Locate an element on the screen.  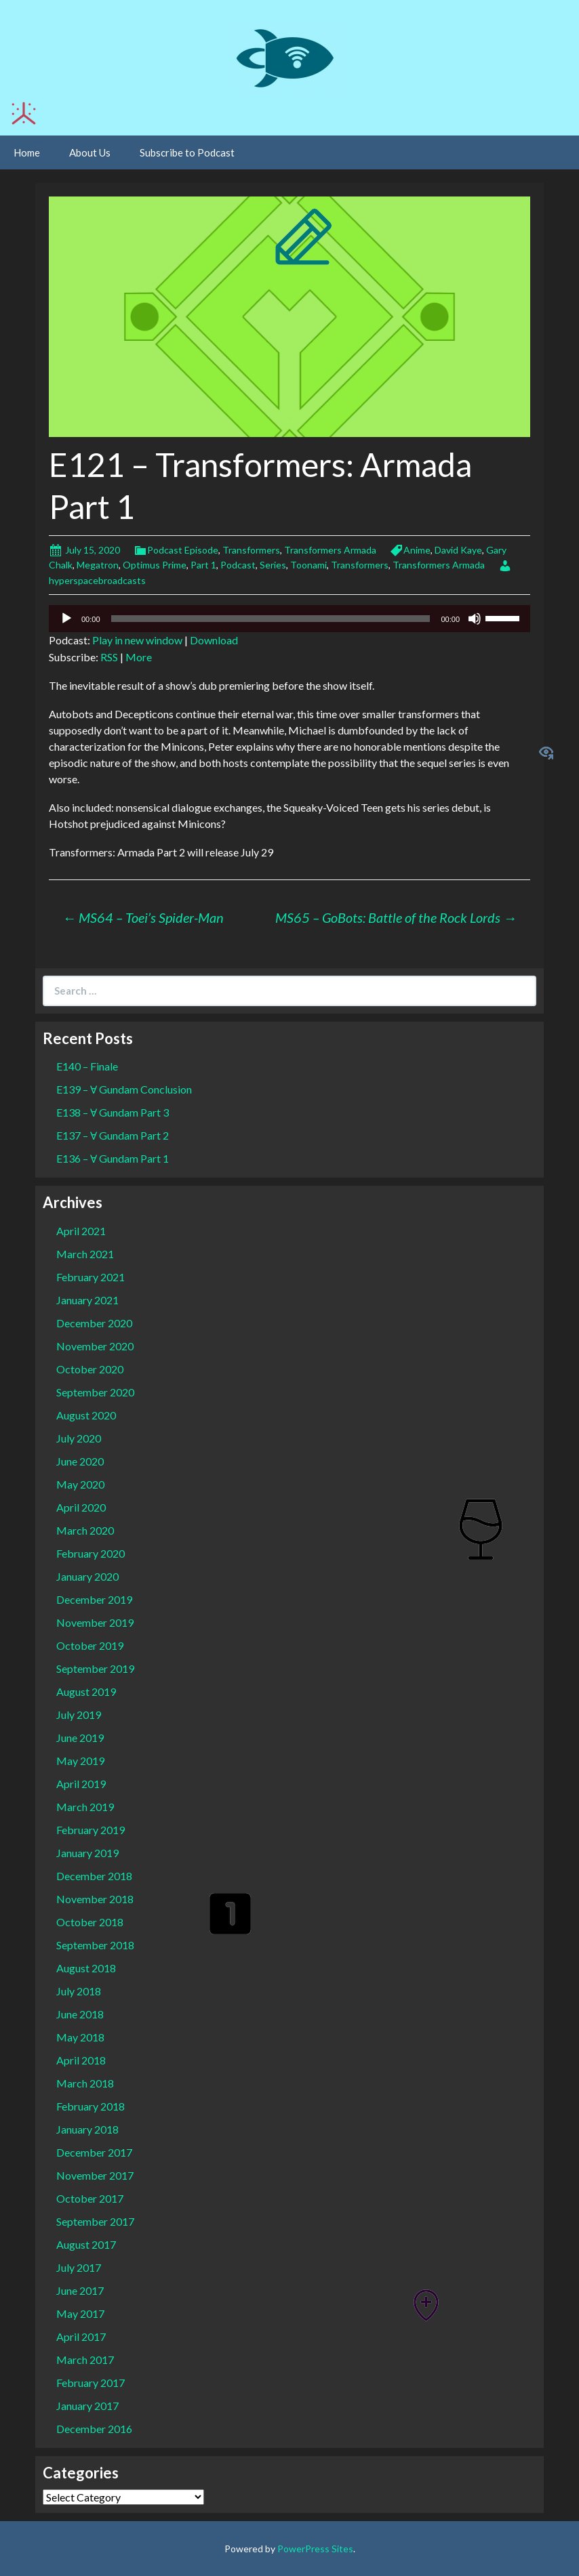
indicates step one in a multi-step process is located at coordinates (230, 1913).